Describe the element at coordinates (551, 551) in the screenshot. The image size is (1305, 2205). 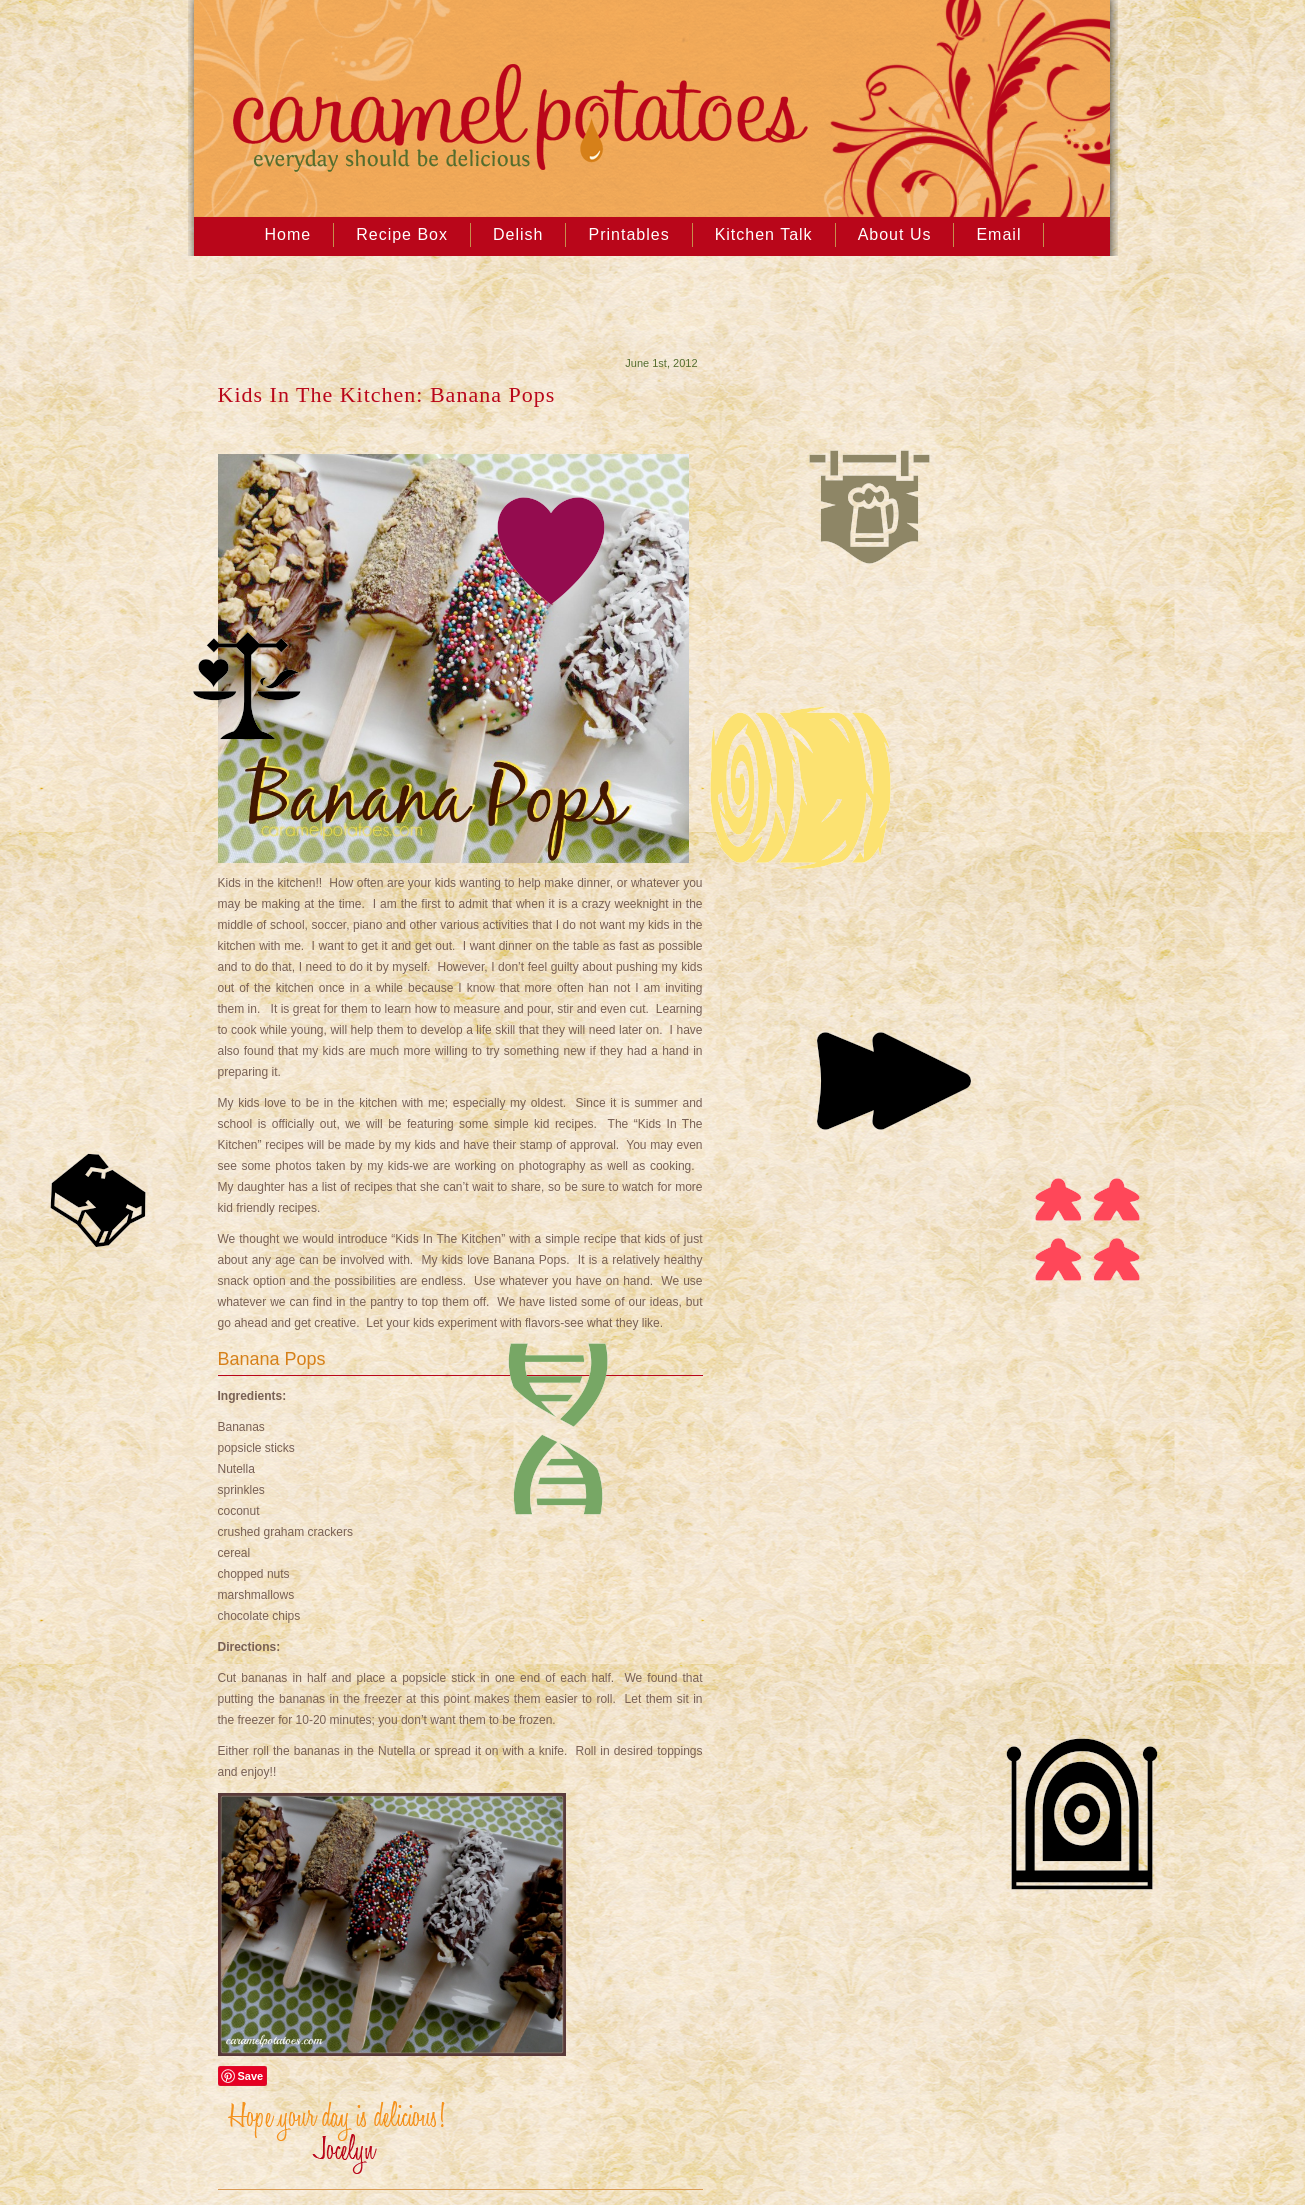
I see `add to favorites` at that location.